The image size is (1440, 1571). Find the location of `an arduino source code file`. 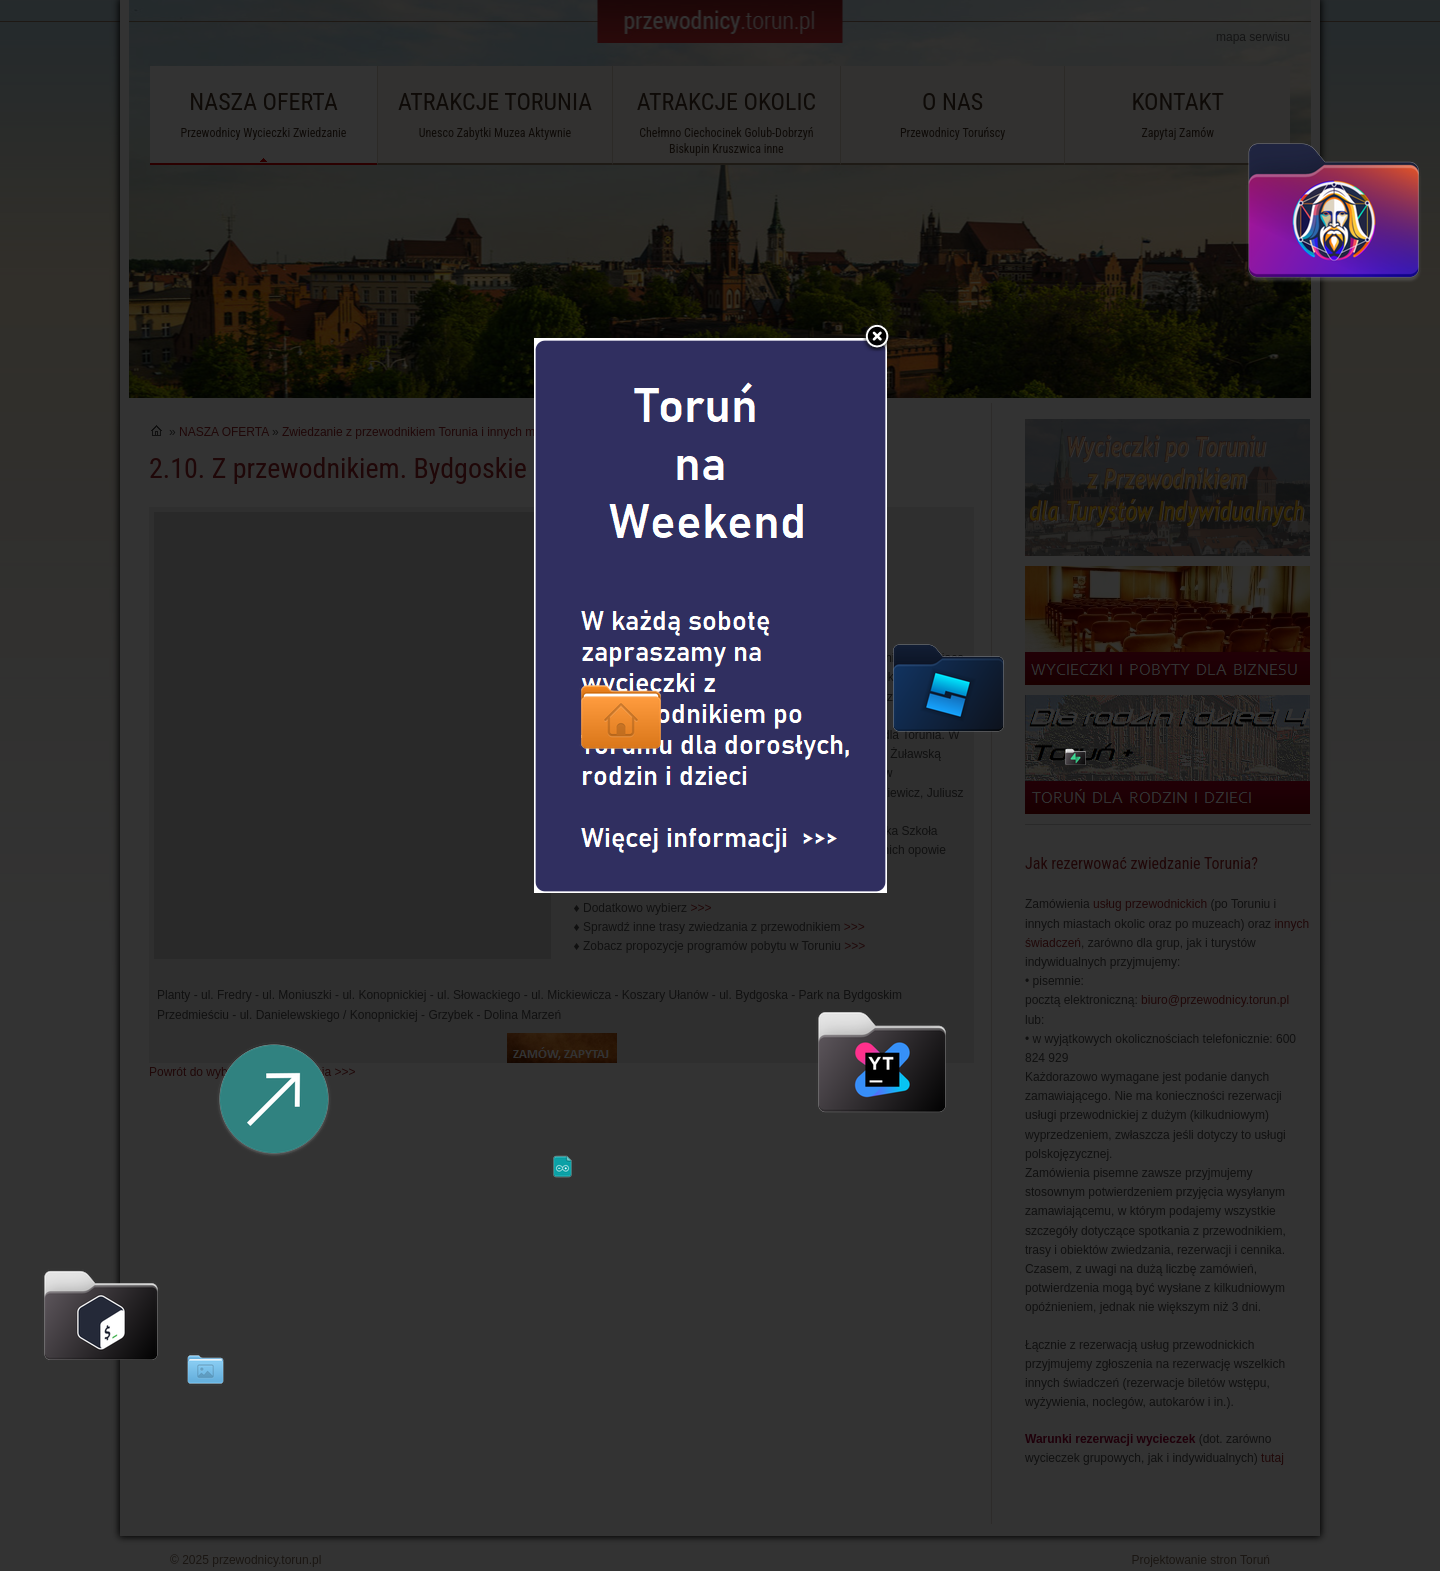

an arduino source code file is located at coordinates (562, 1166).